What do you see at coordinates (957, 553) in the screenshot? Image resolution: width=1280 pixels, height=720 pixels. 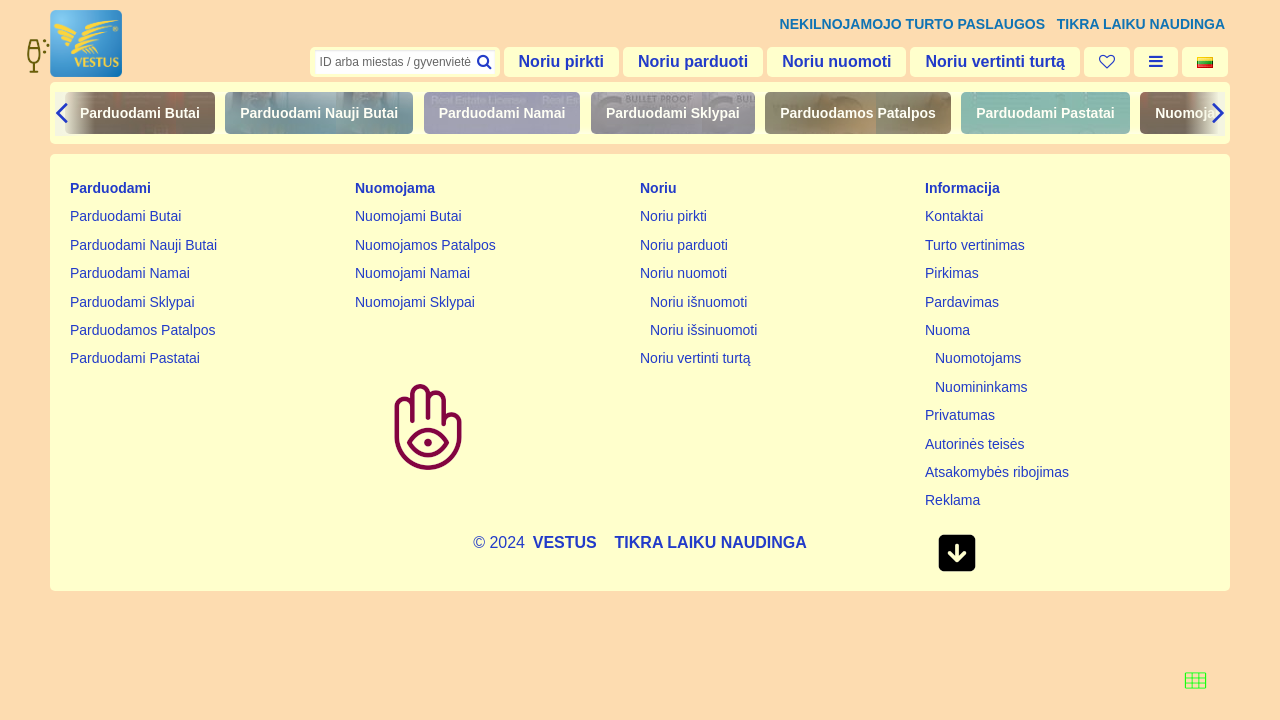 I see `download file or content` at bounding box center [957, 553].